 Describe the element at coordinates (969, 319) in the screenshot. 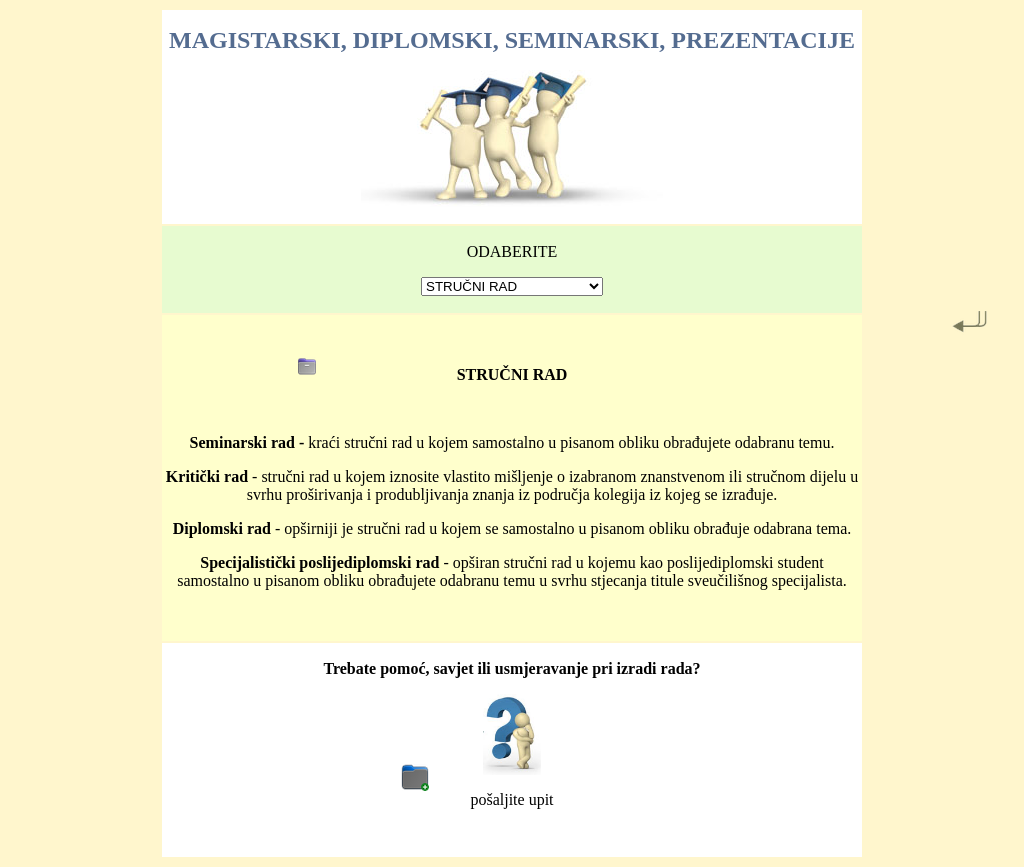

I see `reply to all recipients of an email` at that location.